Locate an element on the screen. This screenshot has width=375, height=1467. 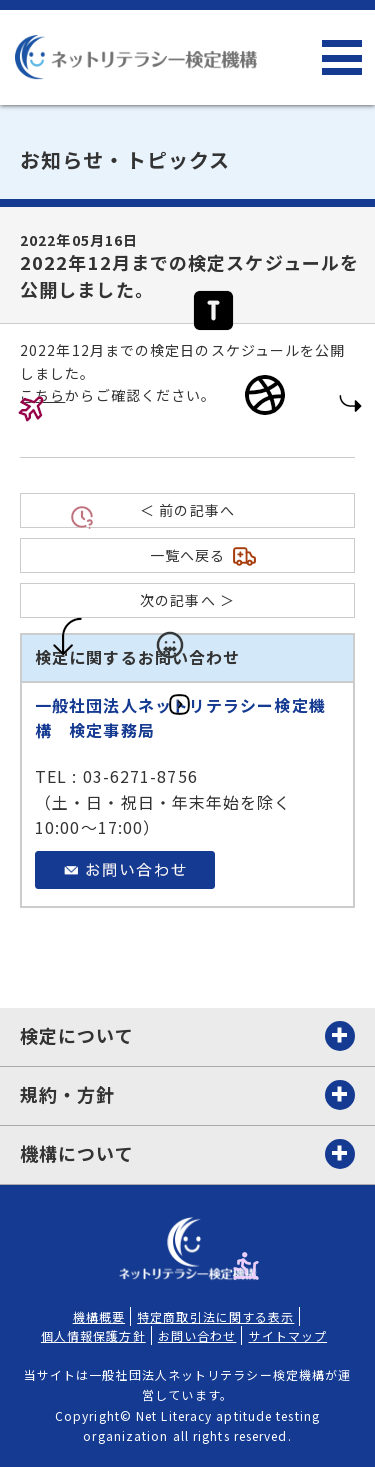
access travel or flight booking is located at coordinates (31, 409).